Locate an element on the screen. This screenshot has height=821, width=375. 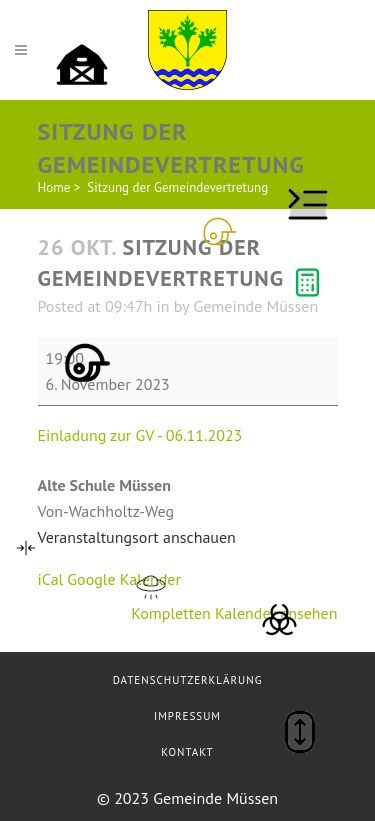
collapse or minimize horizontal content is located at coordinates (26, 548).